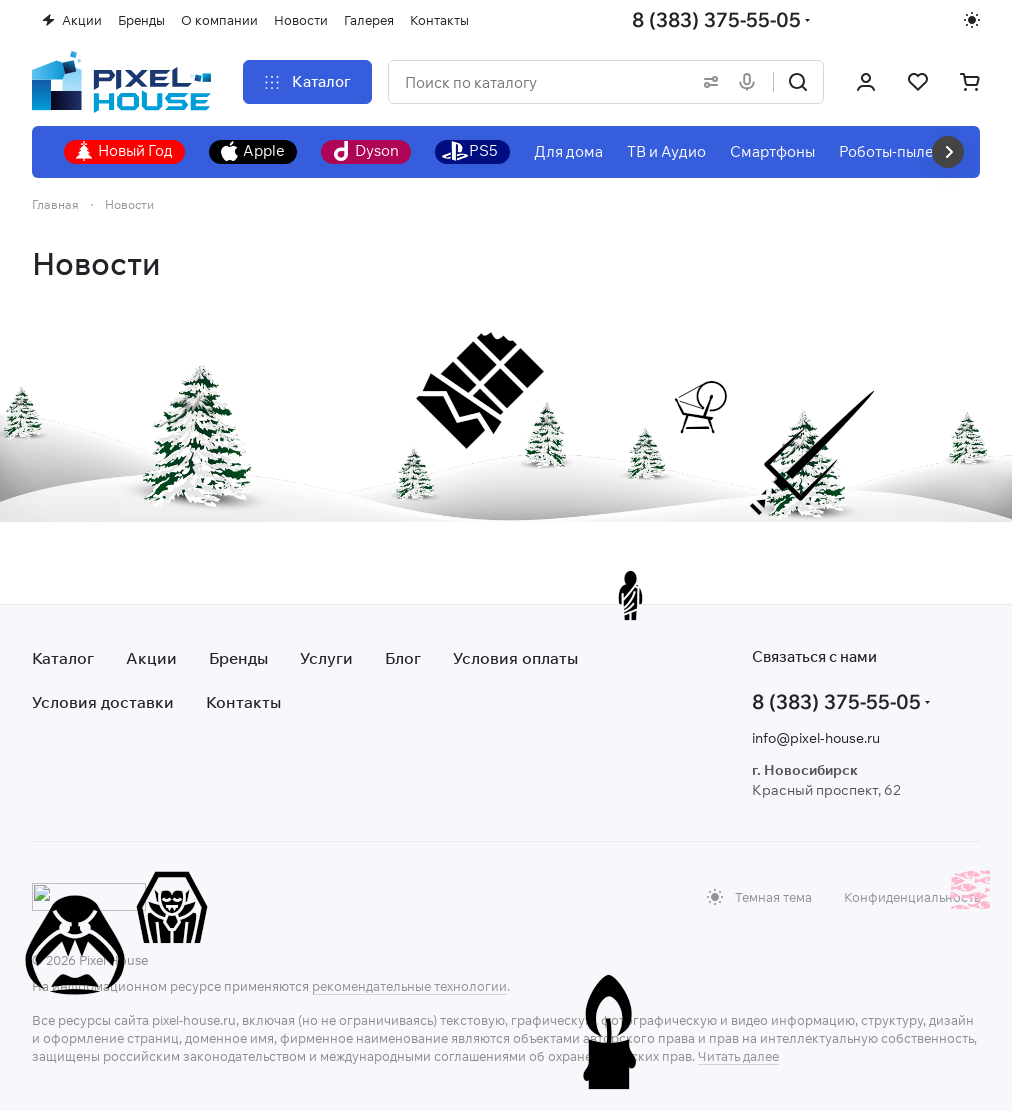 The image size is (1018, 1111). What do you see at coordinates (970, 889) in the screenshot?
I see `indicates marine life or aquarium feature in a game` at bounding box center [970, 889].